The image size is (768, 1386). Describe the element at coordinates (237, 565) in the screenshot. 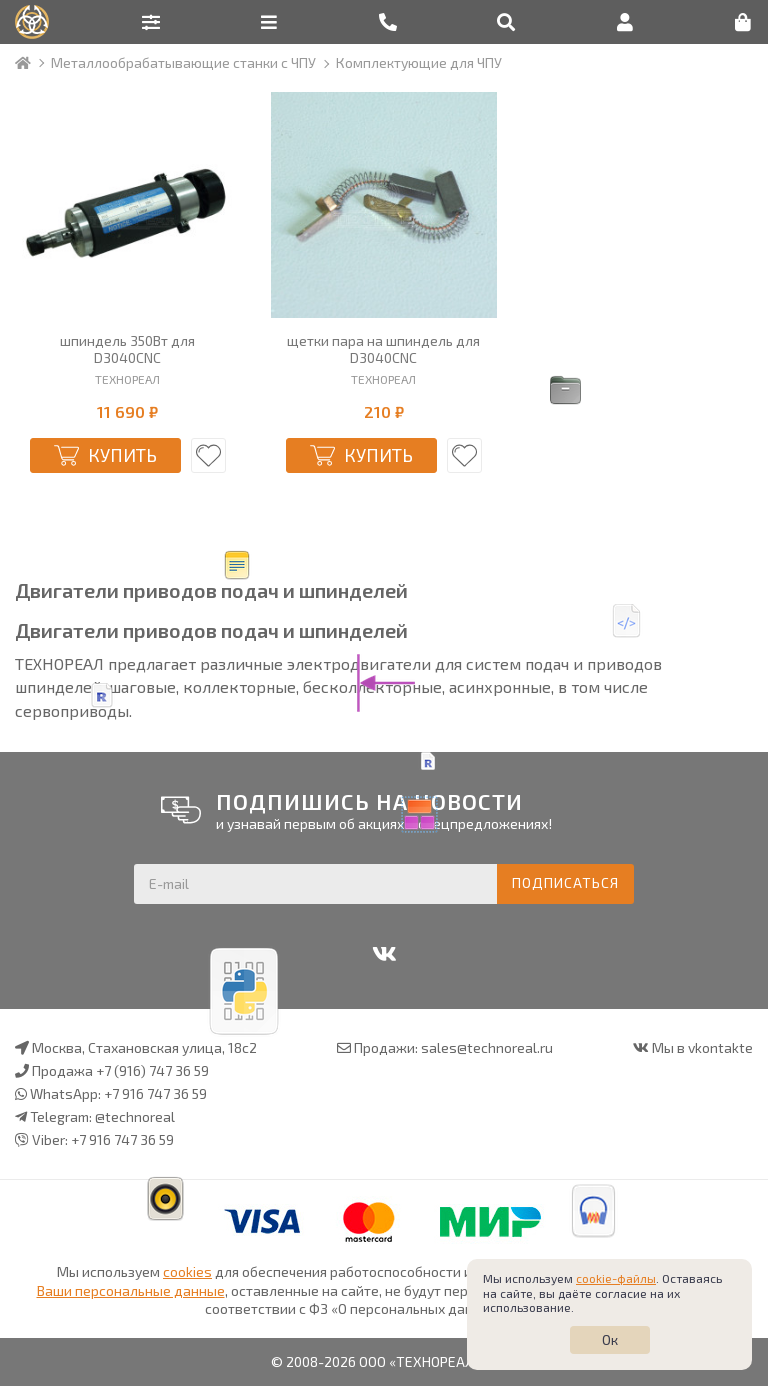

I see `open the notes application` at that location.